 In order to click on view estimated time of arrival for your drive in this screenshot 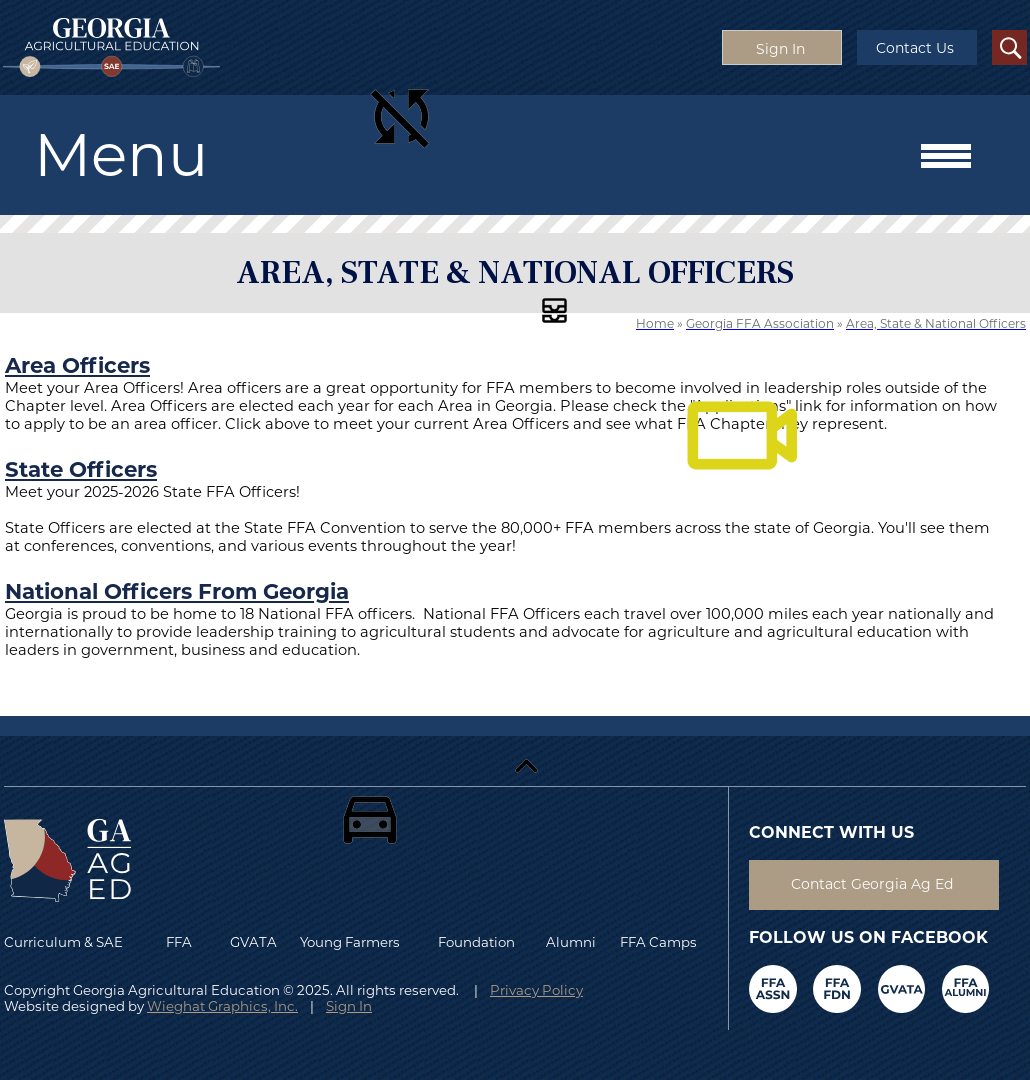, I will do `click(370, 820)`.